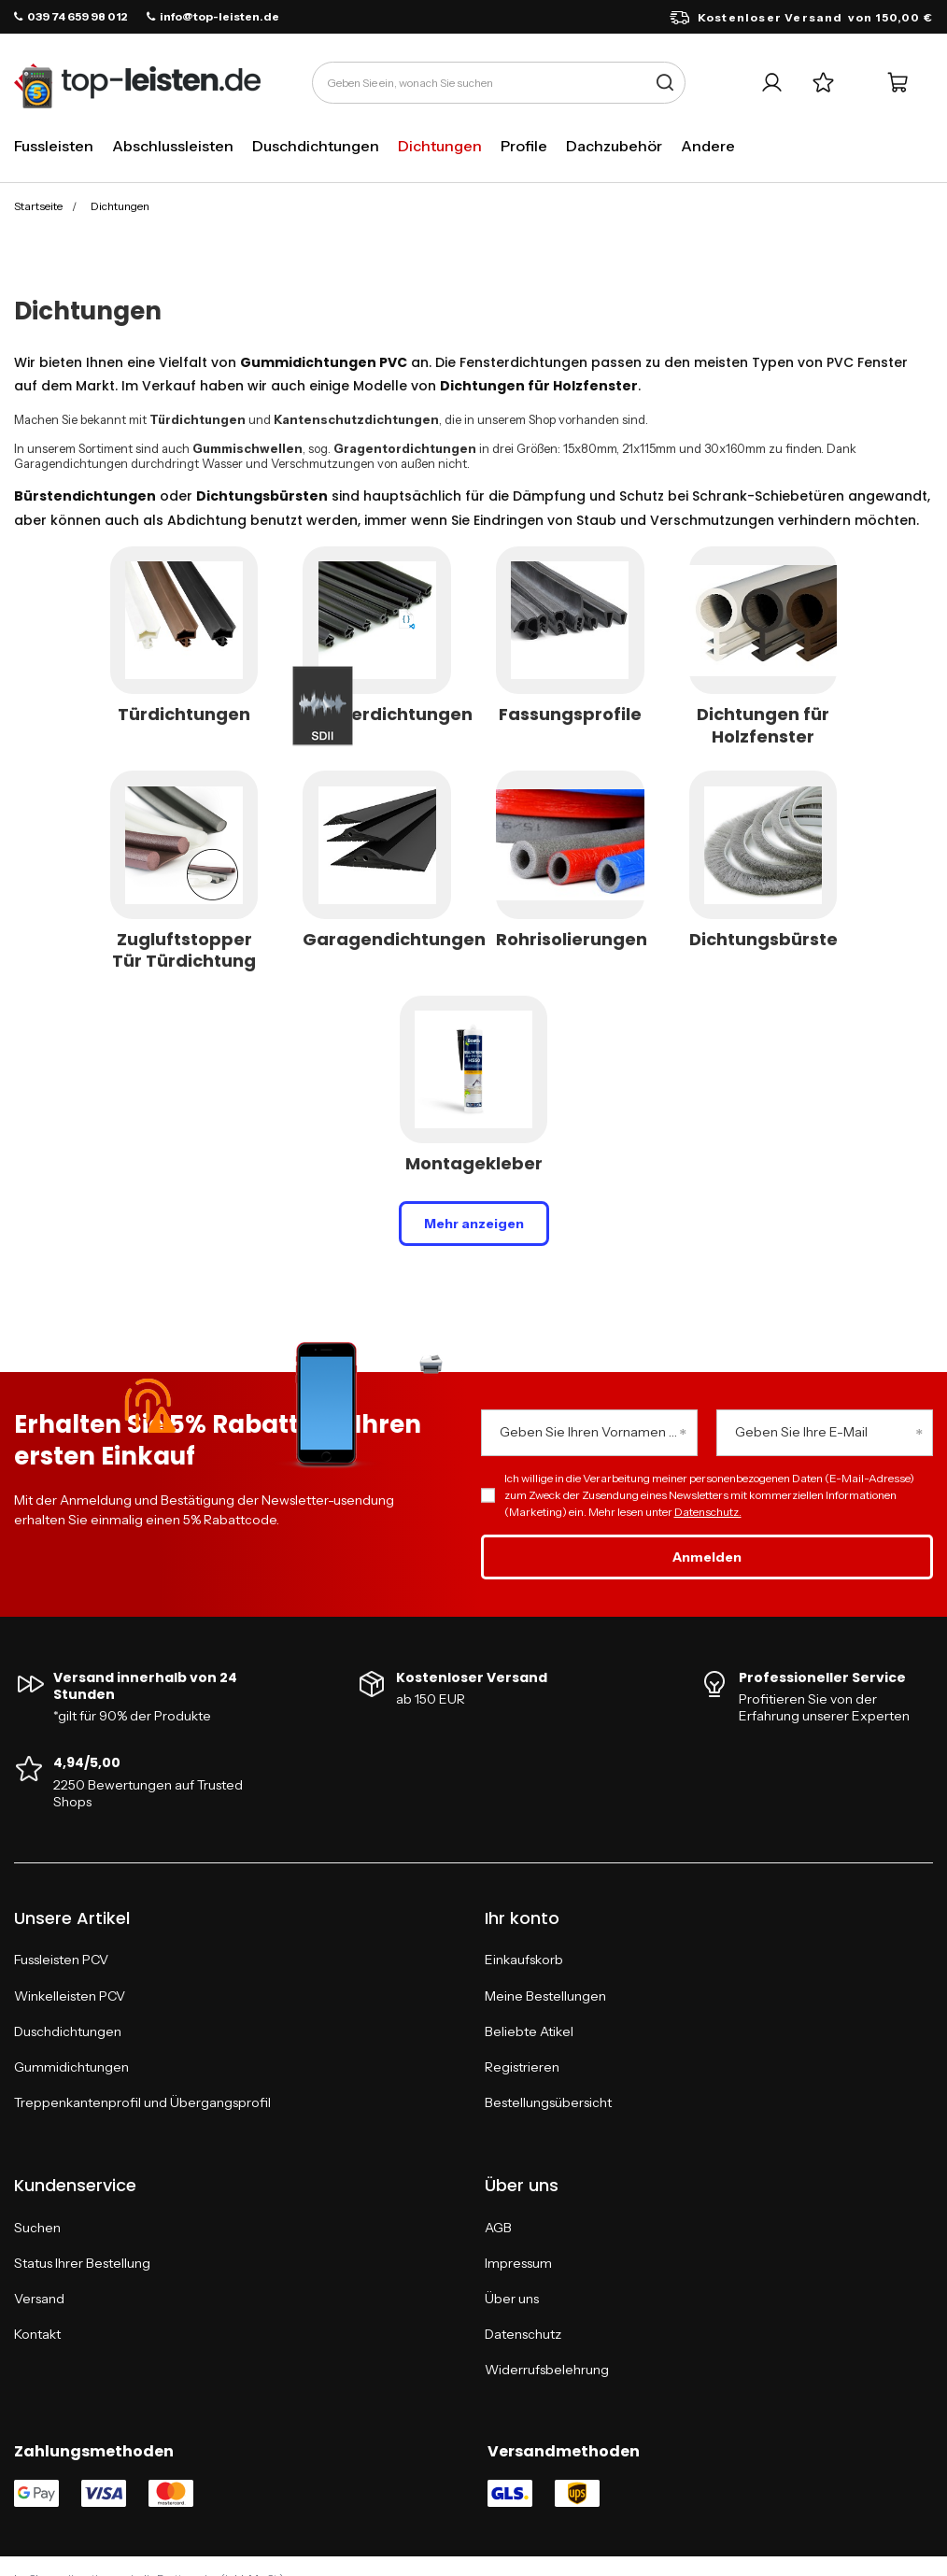  I want to click on iPhone 8 device connected to your Mac, so click(326, 1405).